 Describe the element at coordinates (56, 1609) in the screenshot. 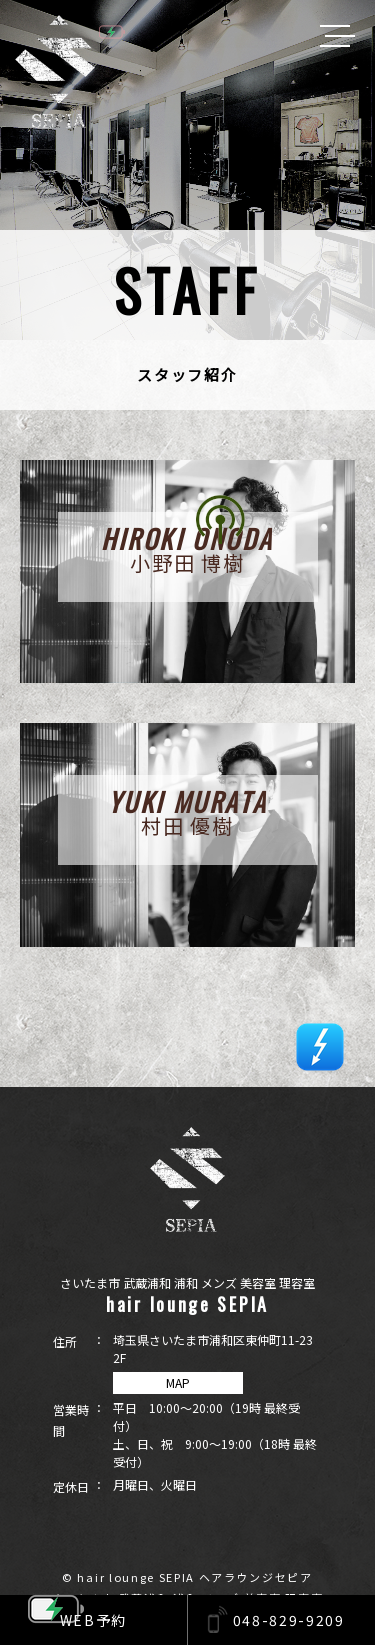

I see `battery at 50% and currently charging` at that location.